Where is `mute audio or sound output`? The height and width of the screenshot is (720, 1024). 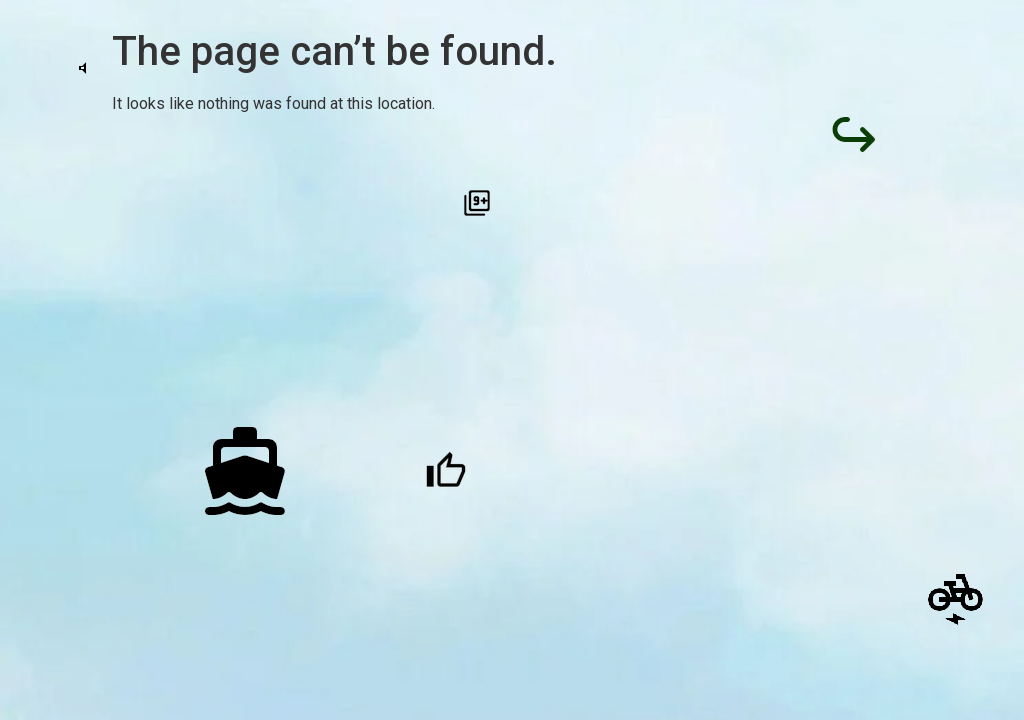
mute audio or sound output is located at coordinates (83, 68).